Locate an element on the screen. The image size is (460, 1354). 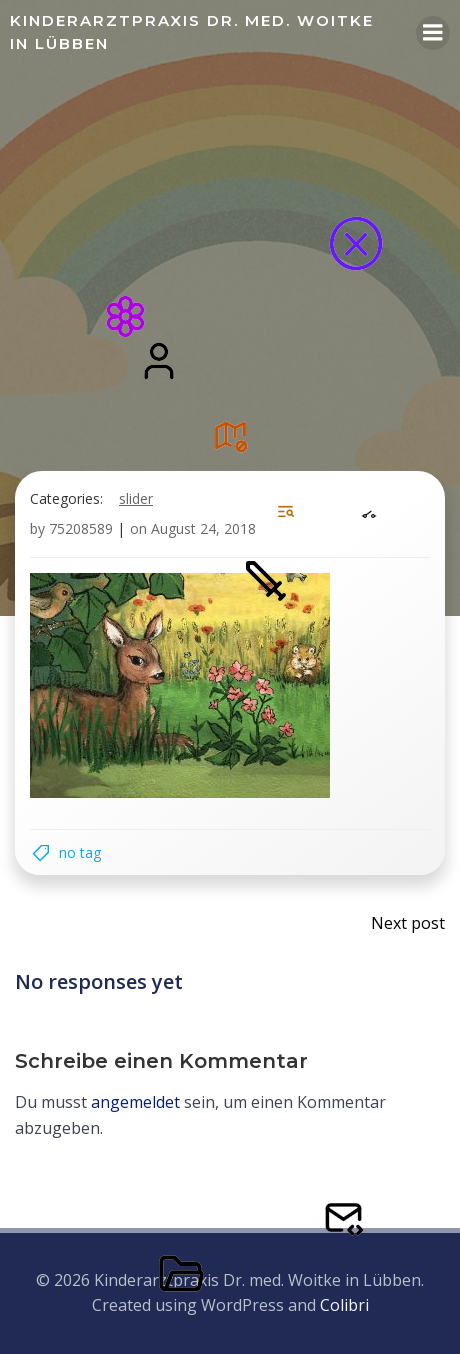
search within a list is located at coordinates (285, 511).